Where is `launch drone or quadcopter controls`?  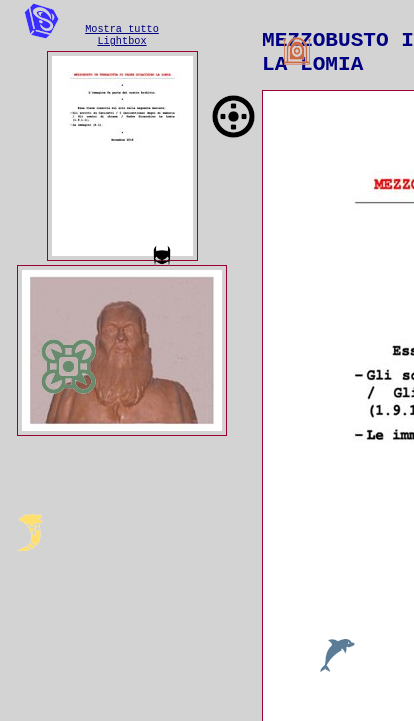 launch drone or quadcopter controls is located at coordinates (68, 366).